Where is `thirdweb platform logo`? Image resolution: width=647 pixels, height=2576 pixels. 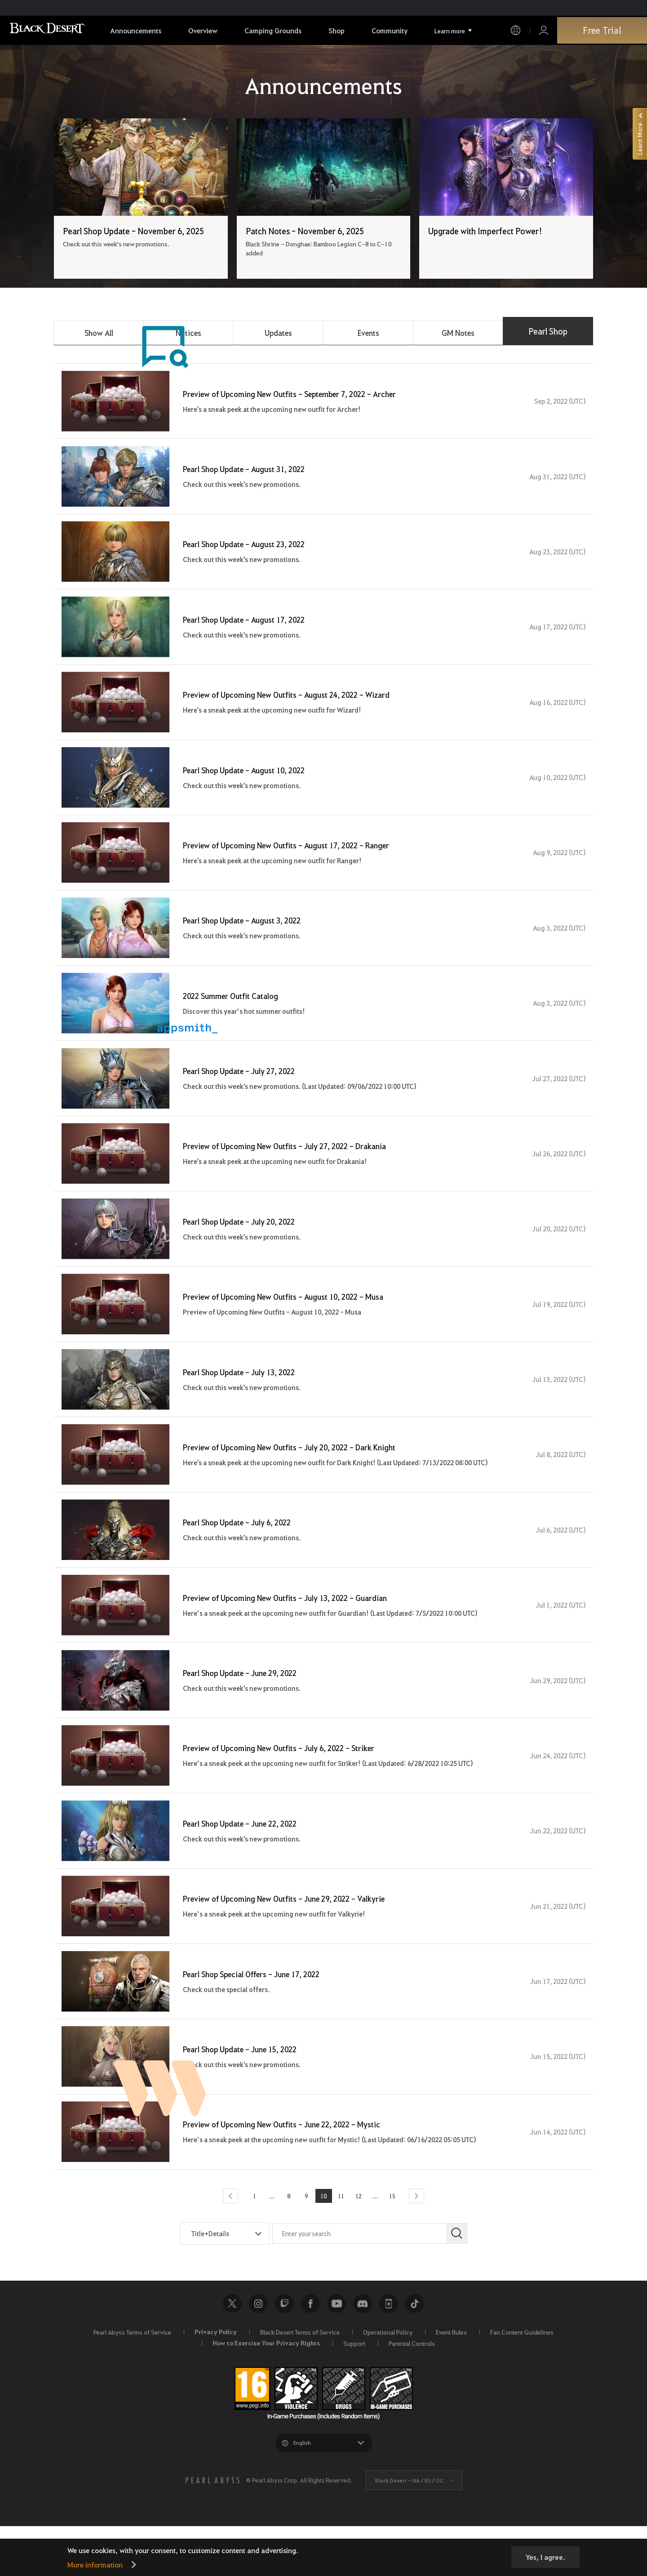
thirdweb platform logo is located at coordinates (160, 2088).